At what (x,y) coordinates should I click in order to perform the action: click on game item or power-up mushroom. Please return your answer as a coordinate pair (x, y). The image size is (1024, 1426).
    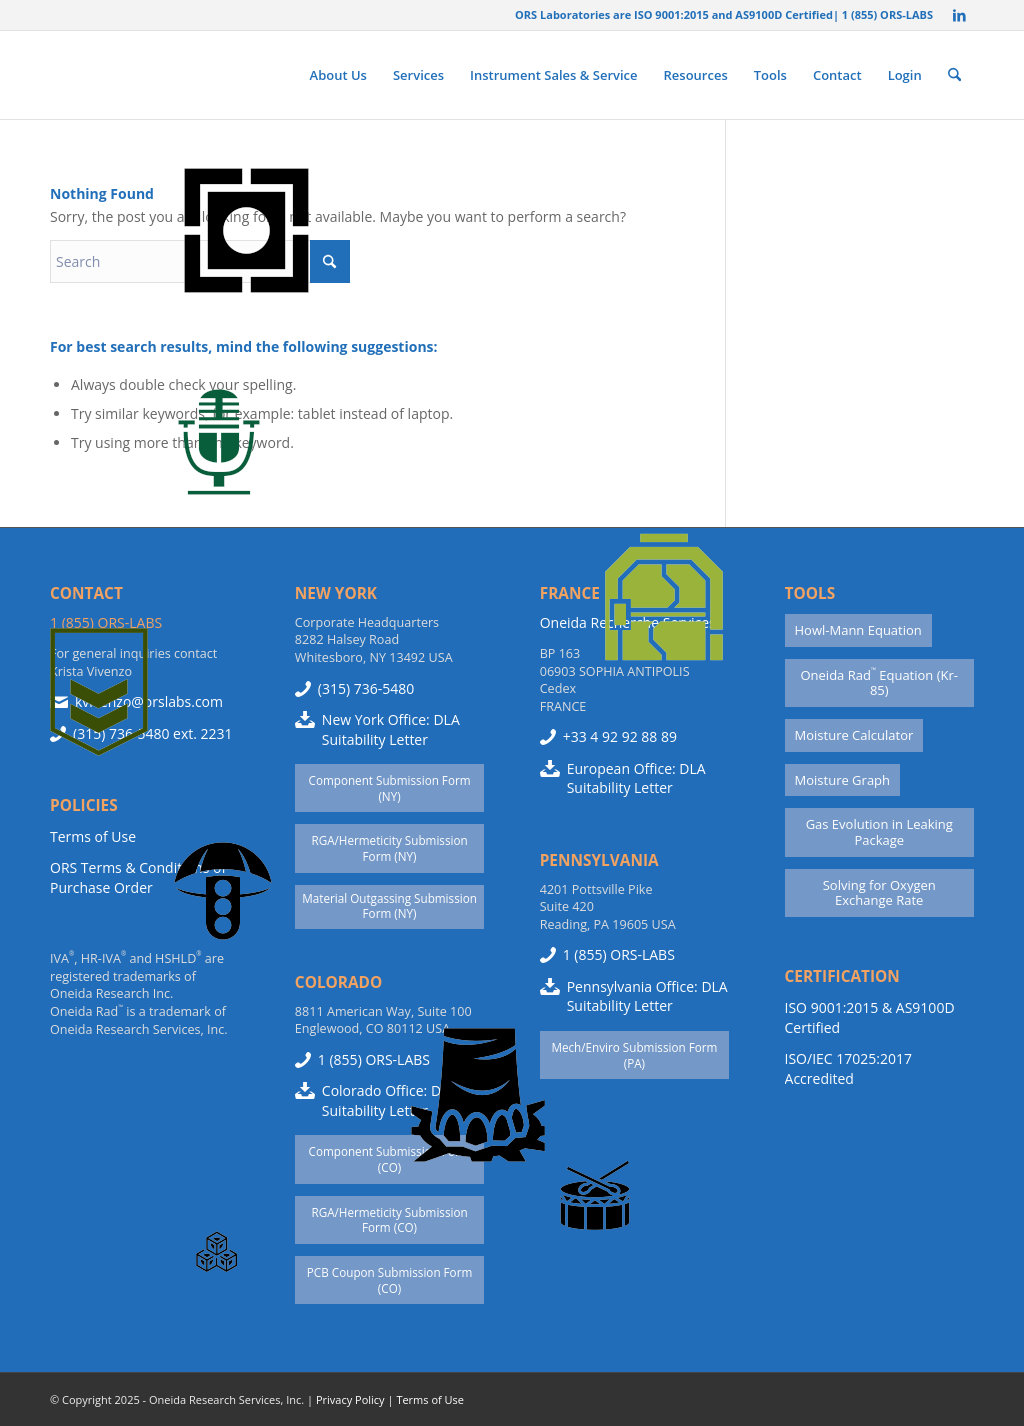
    Looking at the image, I should click on (223, 891).